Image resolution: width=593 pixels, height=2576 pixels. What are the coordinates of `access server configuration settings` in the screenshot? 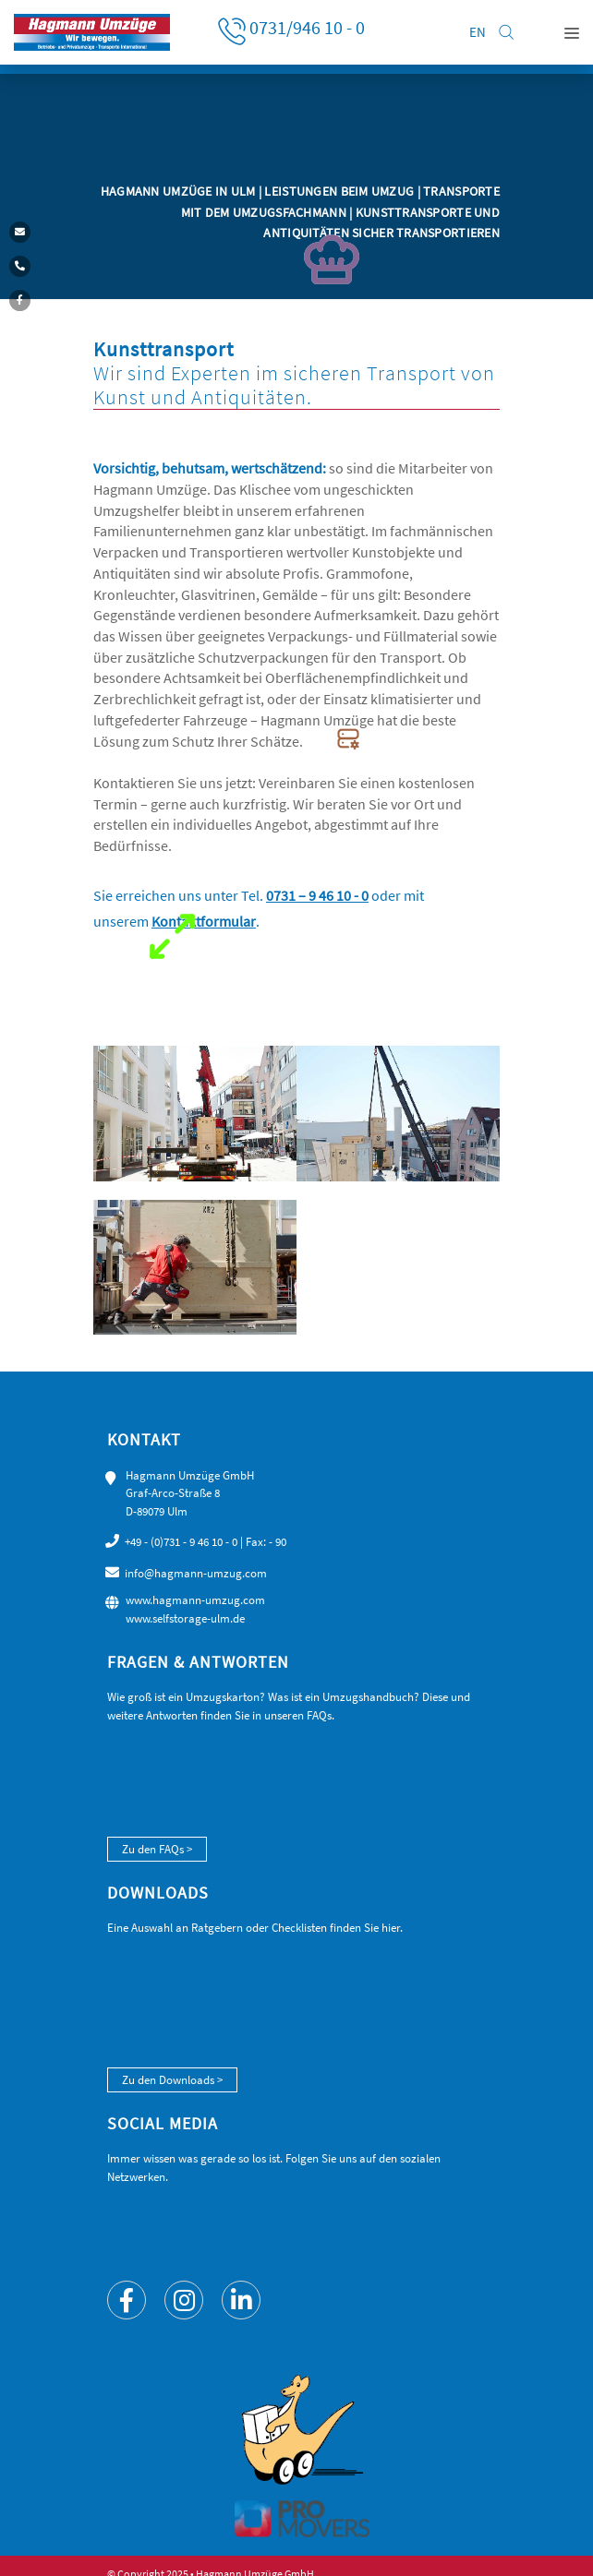 It's located at (348, 738).